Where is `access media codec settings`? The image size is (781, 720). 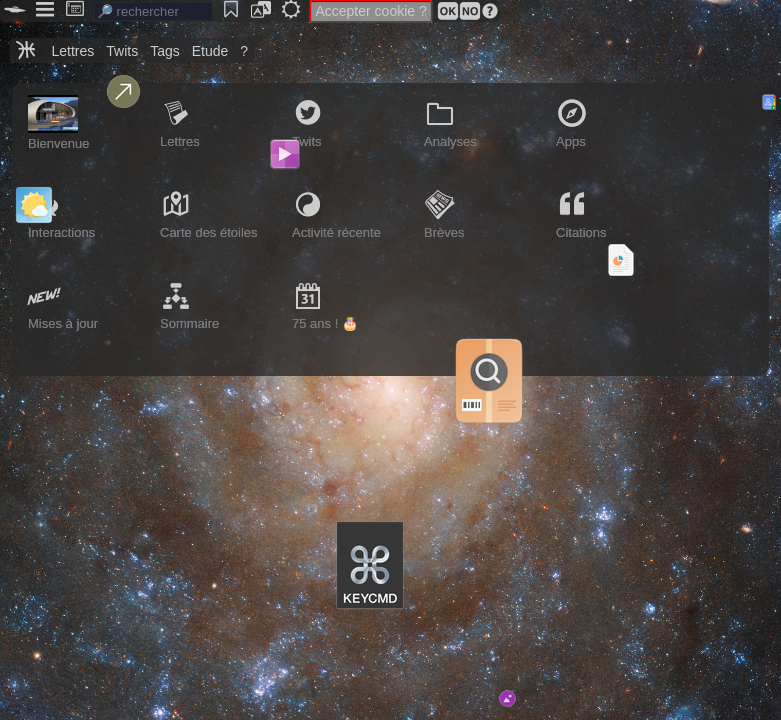
access media codec settings is located at coordinates (285, 154).